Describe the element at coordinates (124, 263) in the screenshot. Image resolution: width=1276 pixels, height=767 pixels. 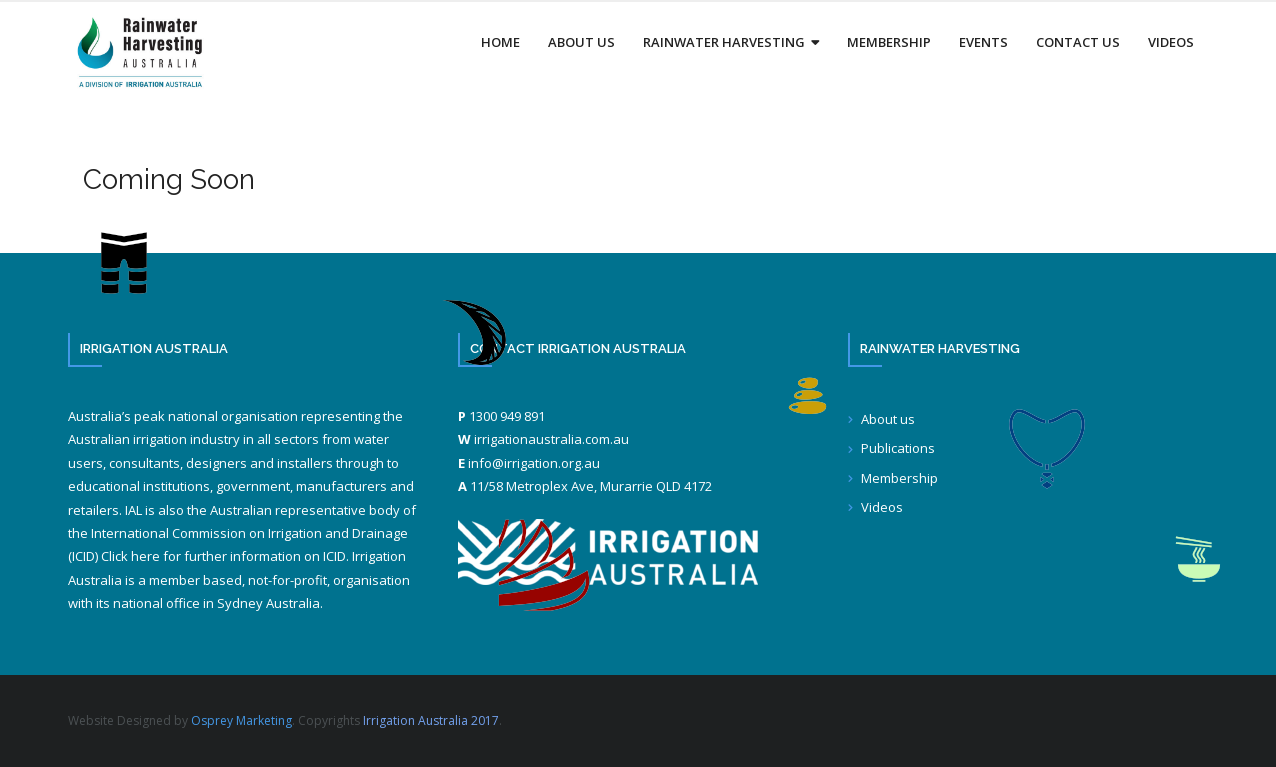
I see `equip armored leg gear` at that location.